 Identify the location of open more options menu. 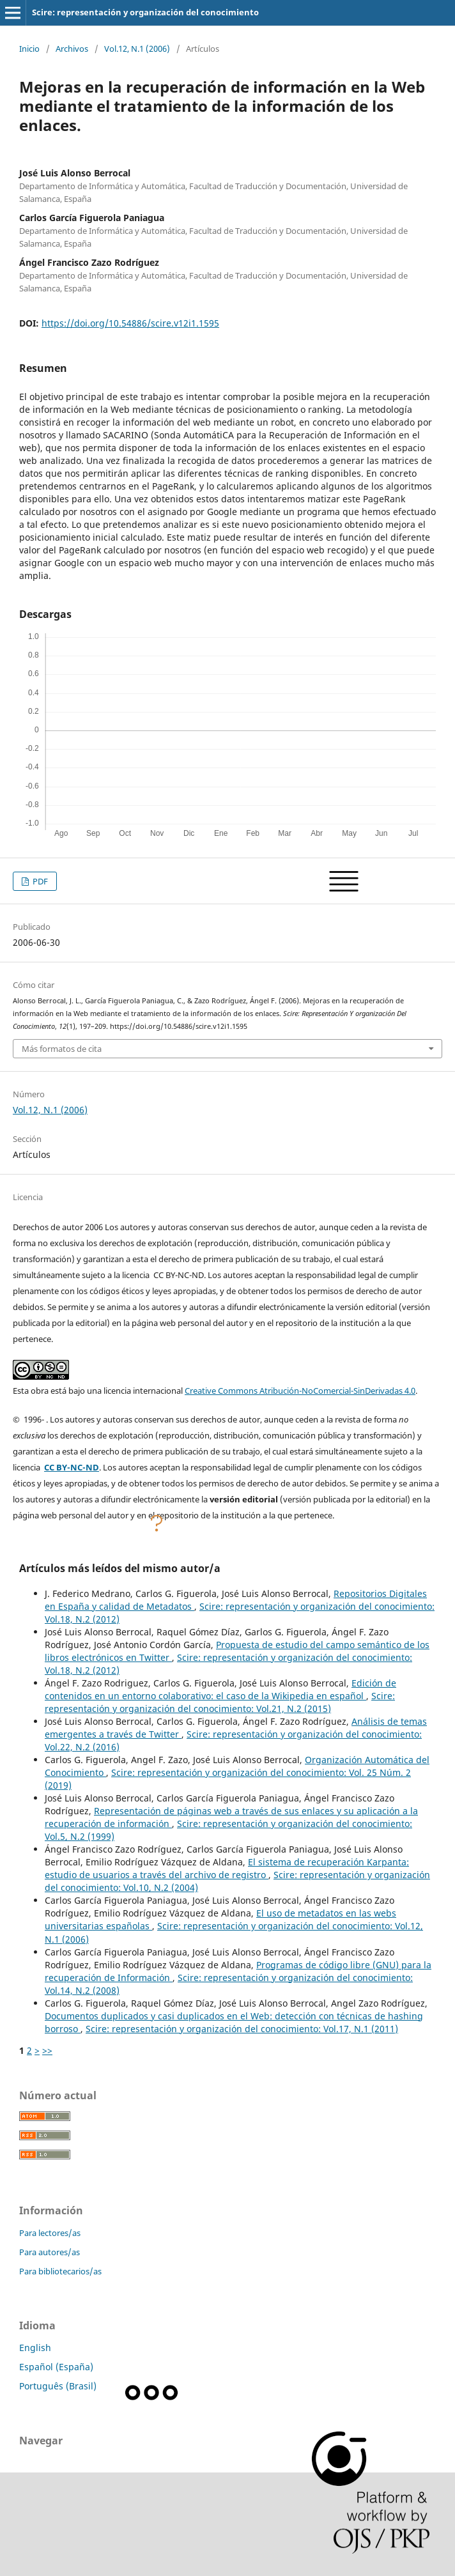
(151, 2393).